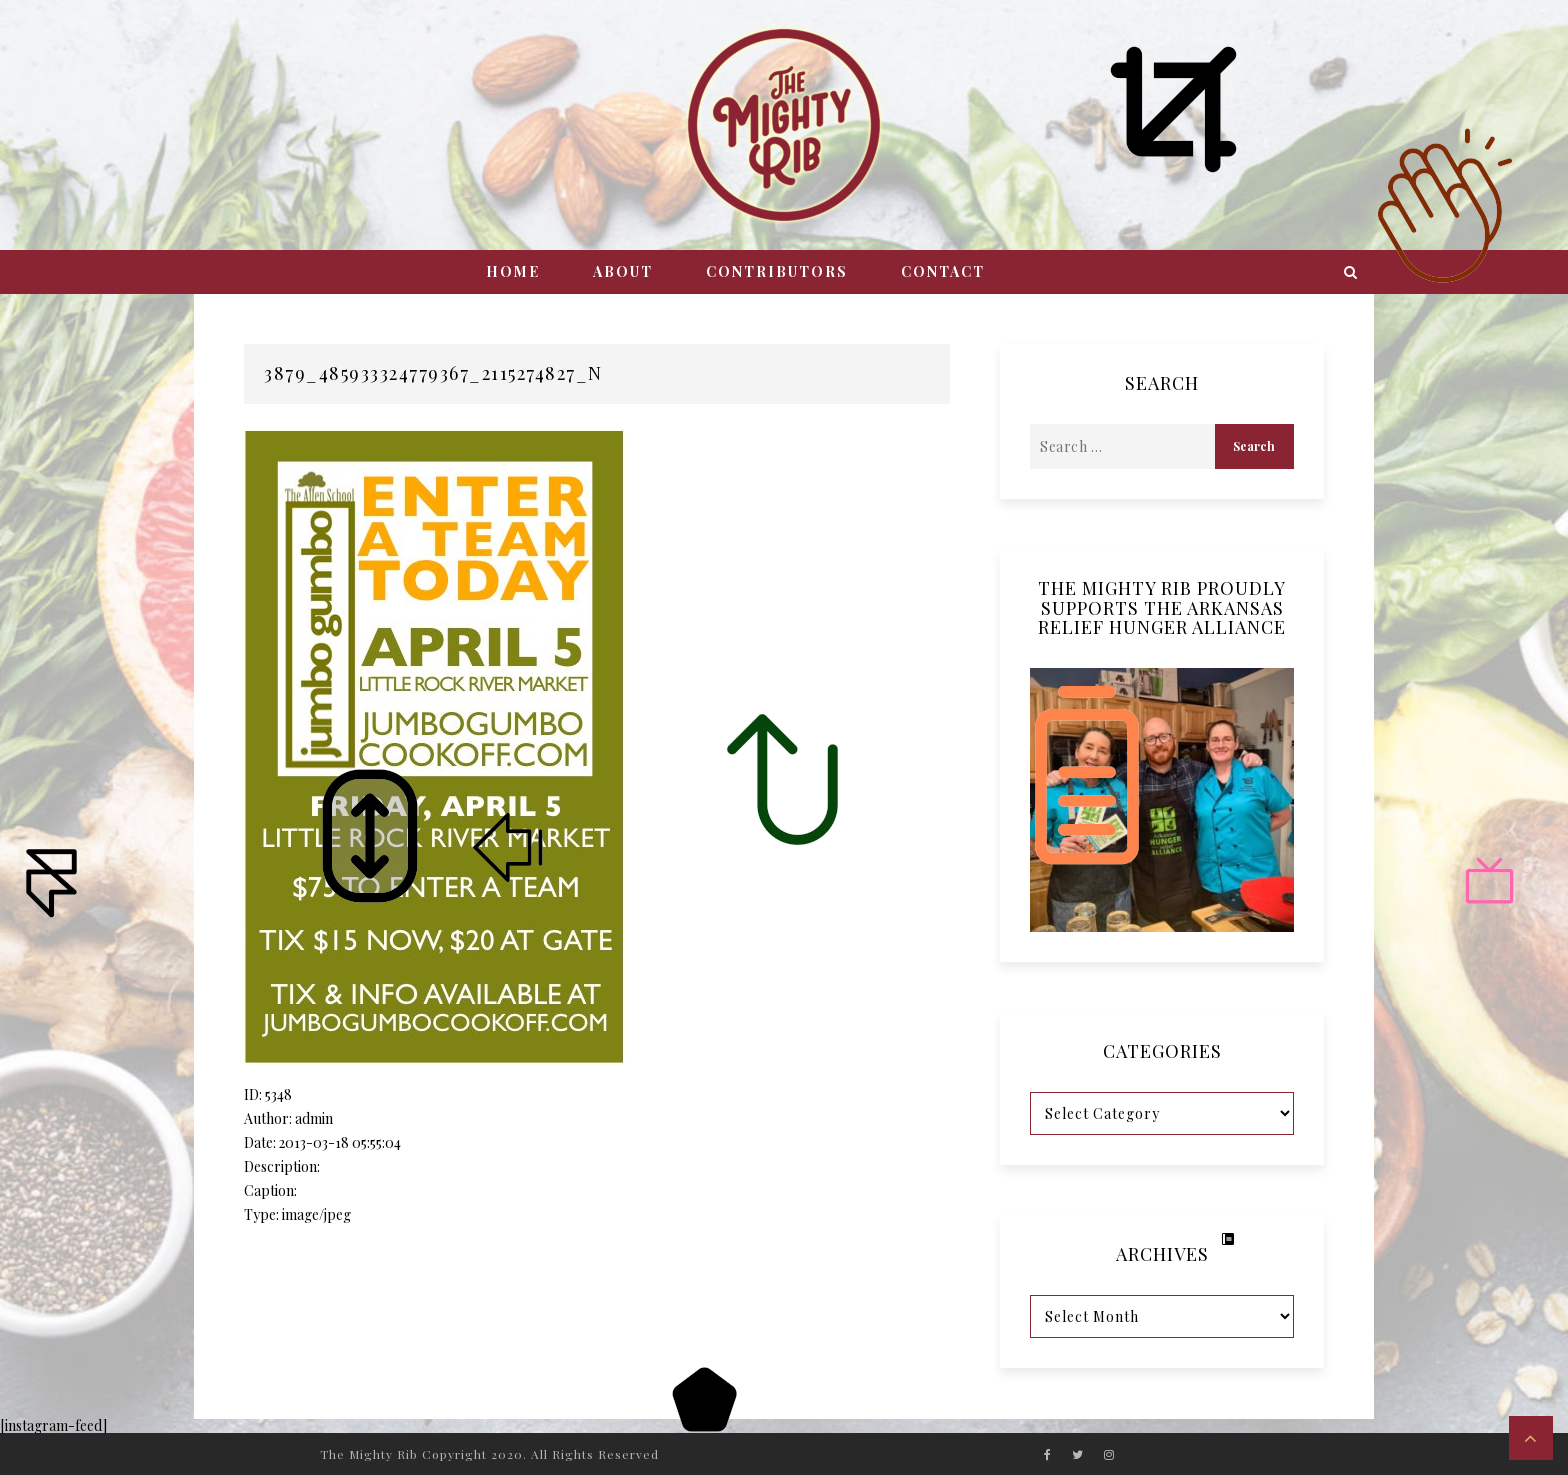 This screenshot has width=1568, height=1475. Describe the element at coordinates (1442, 205) in the screenshot. I see `applaud or show appreciation for content` at that location.